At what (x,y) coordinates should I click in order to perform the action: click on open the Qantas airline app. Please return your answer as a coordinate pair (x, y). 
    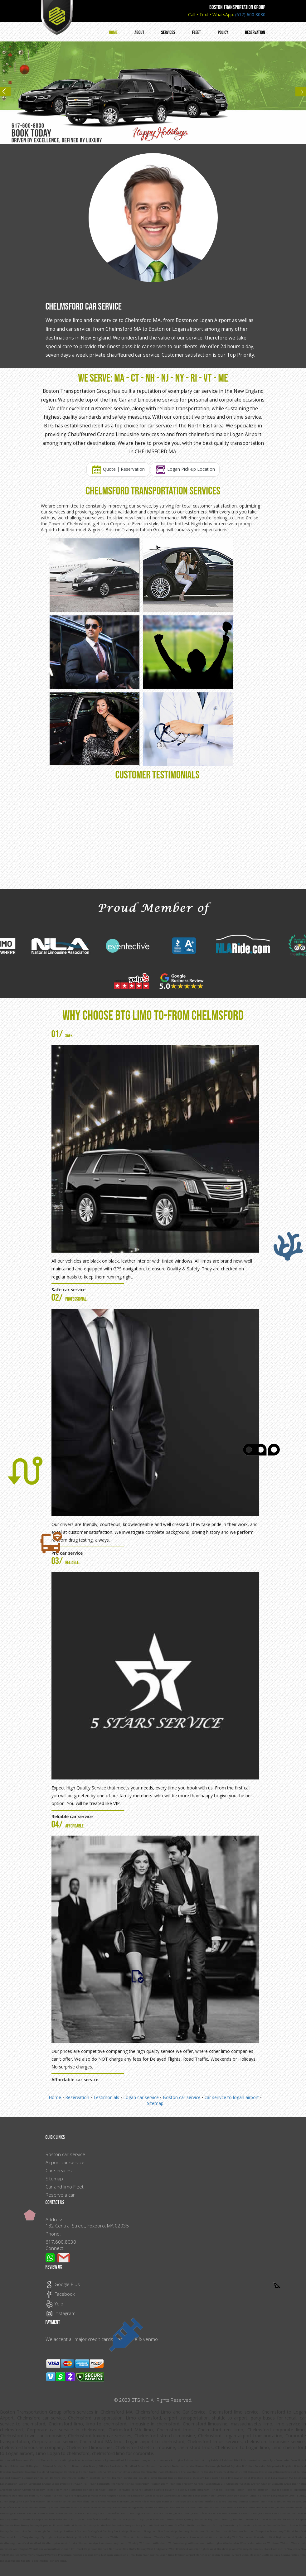
    Looking at the image, I should click on (277, 2285).